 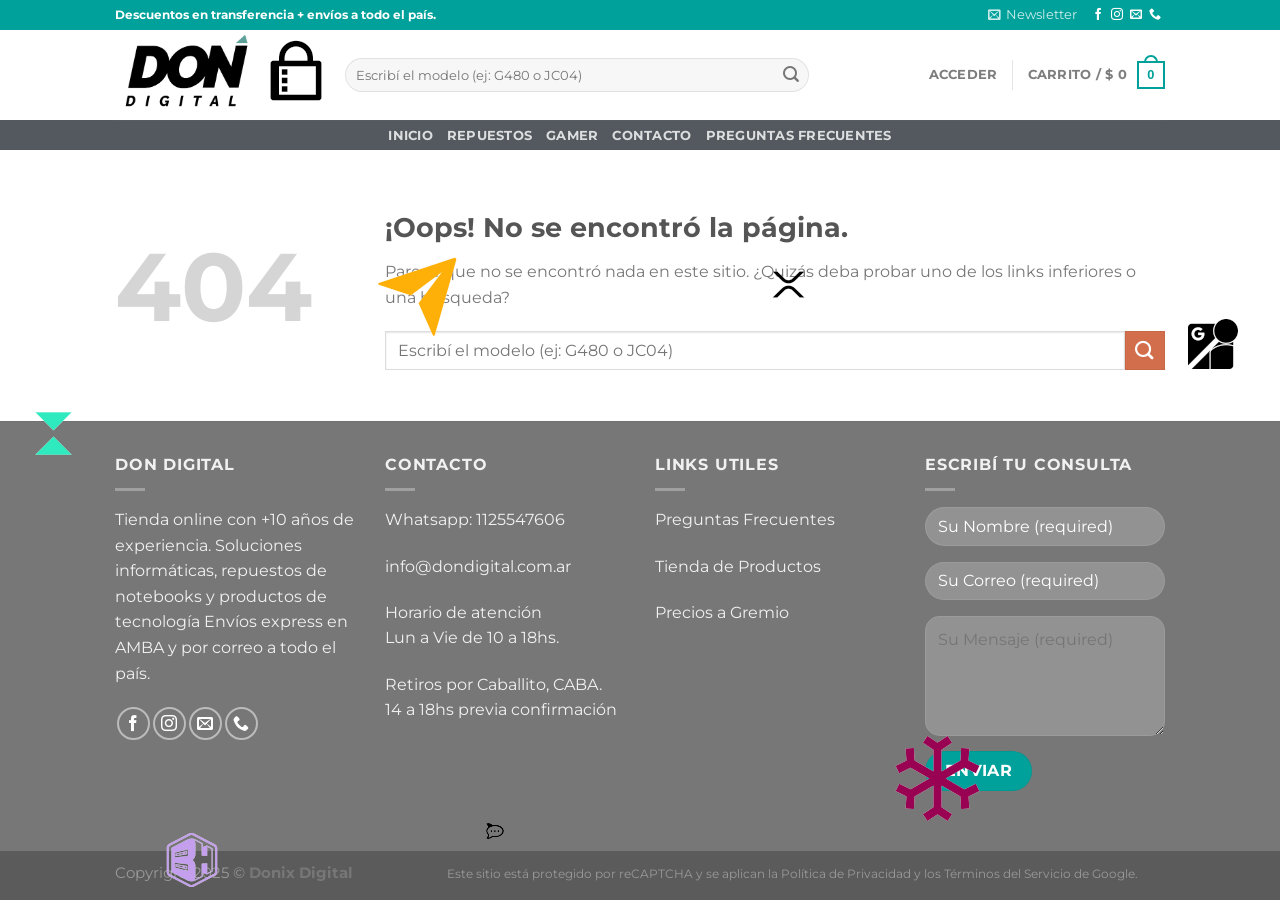 I want to click on collapse or contract content vertically, so click(x=53, y=433).